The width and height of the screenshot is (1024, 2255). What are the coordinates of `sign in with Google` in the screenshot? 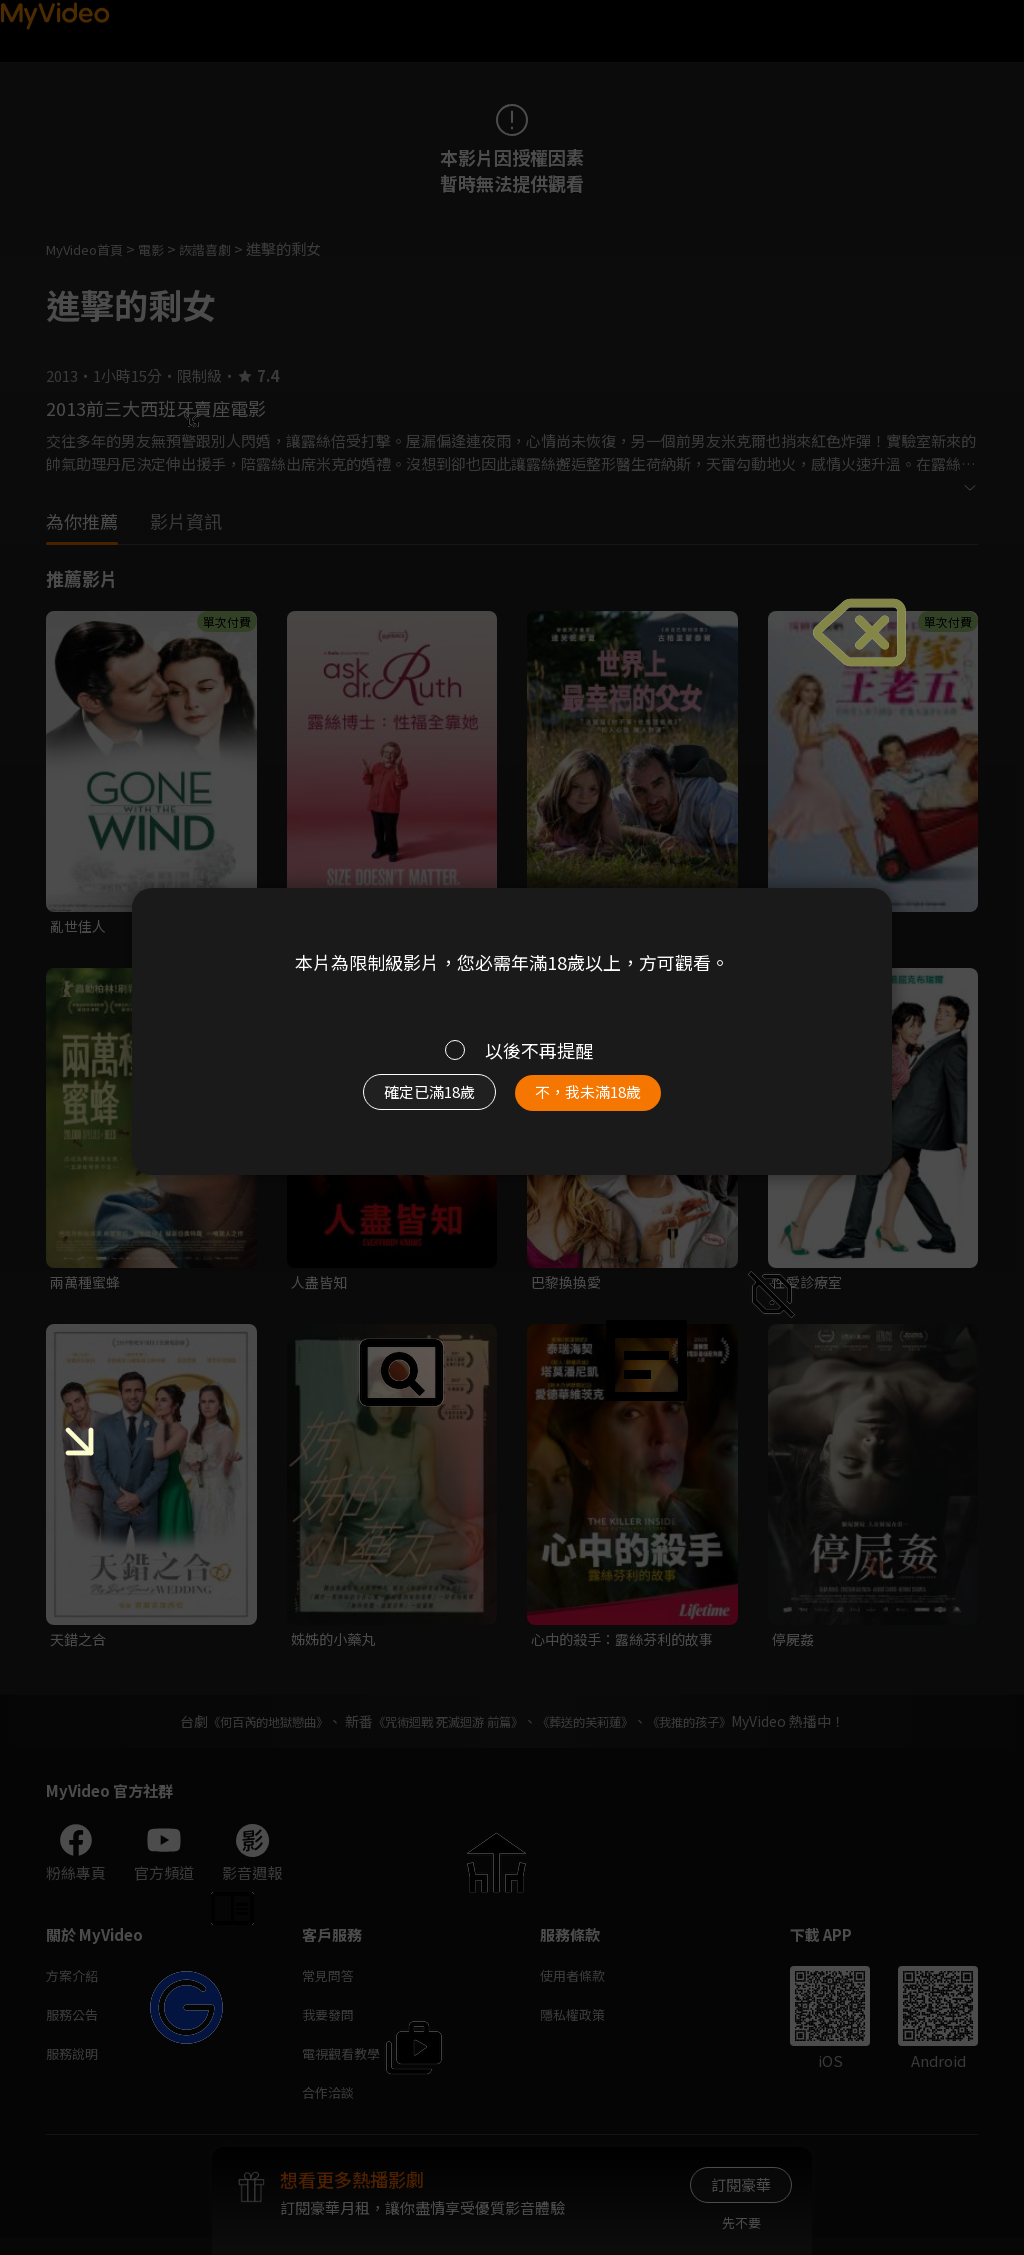 It's located at (186, 2007).